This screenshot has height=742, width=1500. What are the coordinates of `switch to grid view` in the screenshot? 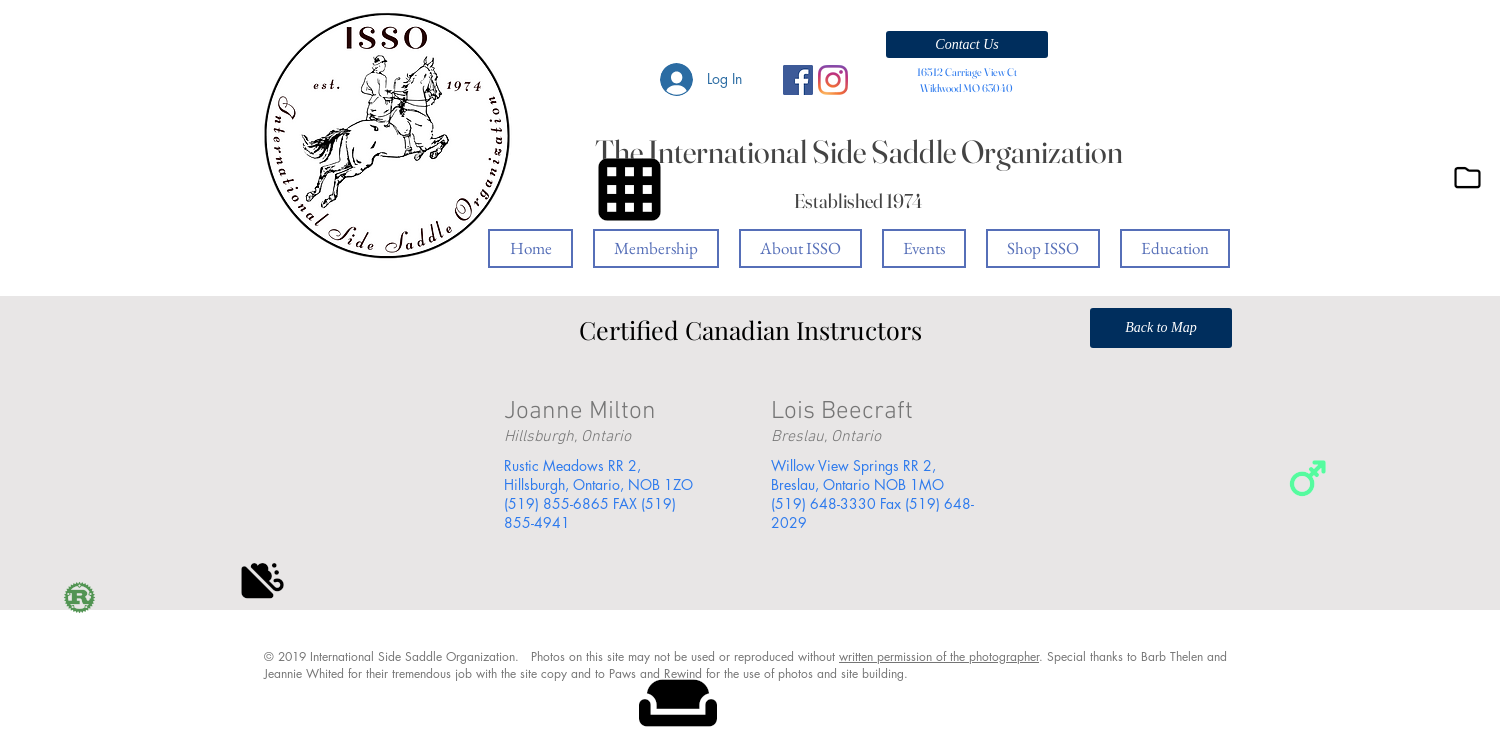 It's located at (629, 189).